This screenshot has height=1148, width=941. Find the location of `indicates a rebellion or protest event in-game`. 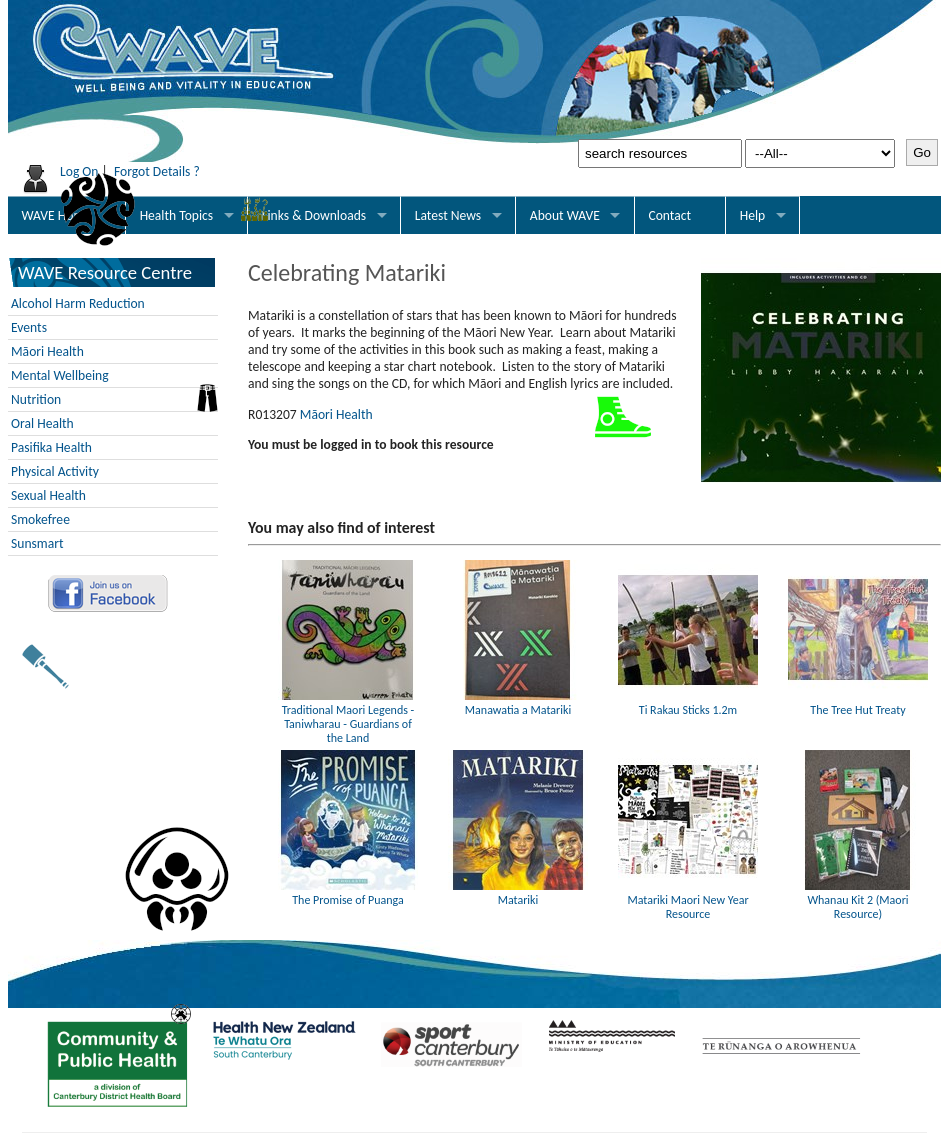

indicates a rebellion or protest event in-game is located at coordinates (254, 207).